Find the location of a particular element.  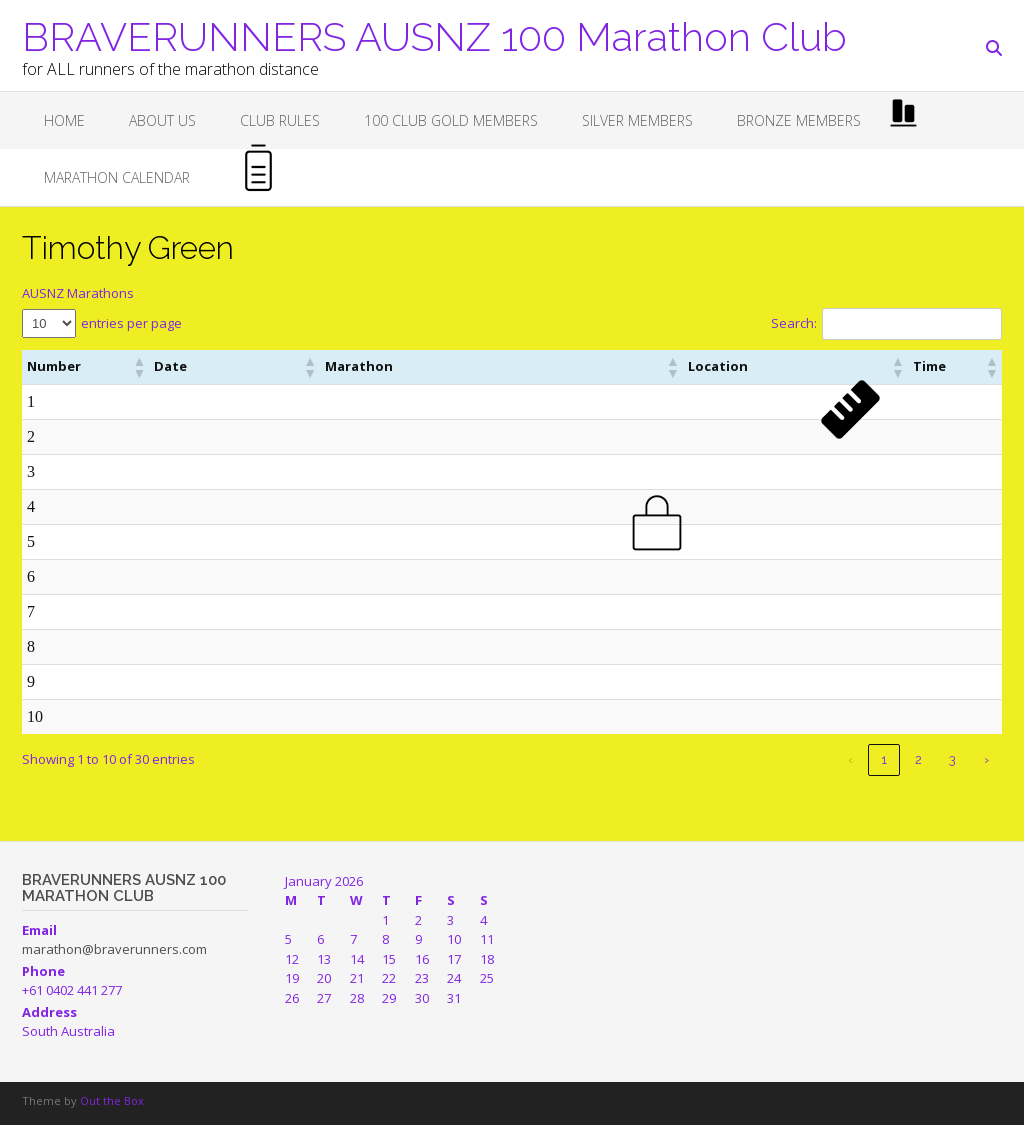

access measurement tools is located at coordinates (850, 409).